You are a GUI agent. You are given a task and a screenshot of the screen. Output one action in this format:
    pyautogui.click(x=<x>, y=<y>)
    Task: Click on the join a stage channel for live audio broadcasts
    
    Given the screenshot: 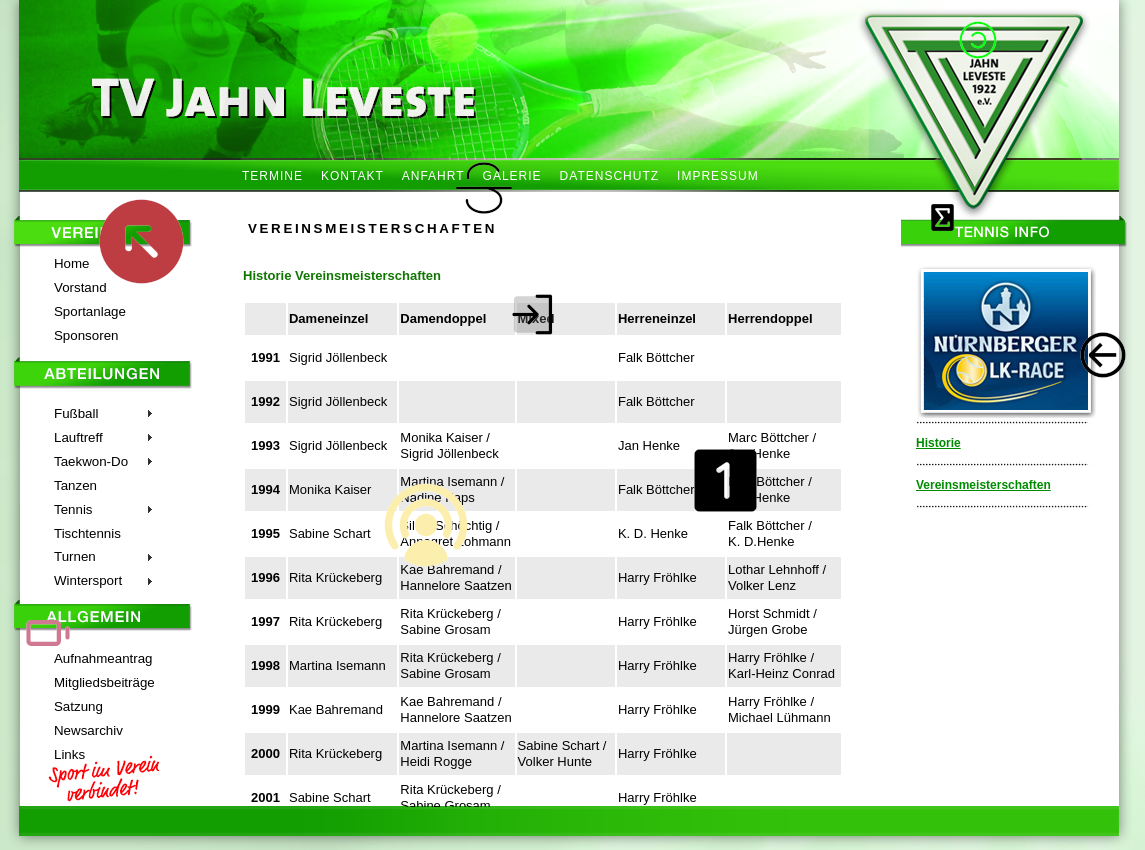 What is the action you would take?
    pyautogui.click(x=426, y=525)
    